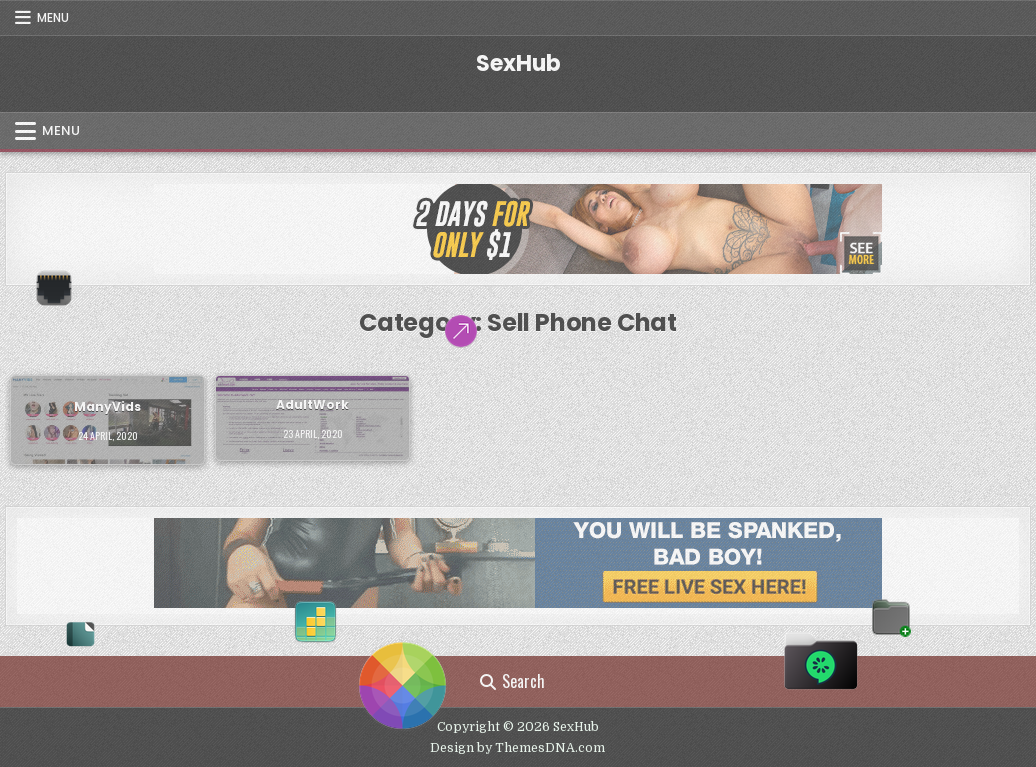 The image size is (1036, 767). Describe the element at coordinates (315, 621) in the screenshot. I see `launch quadrapassel tetris-style puzzle game` at that location.